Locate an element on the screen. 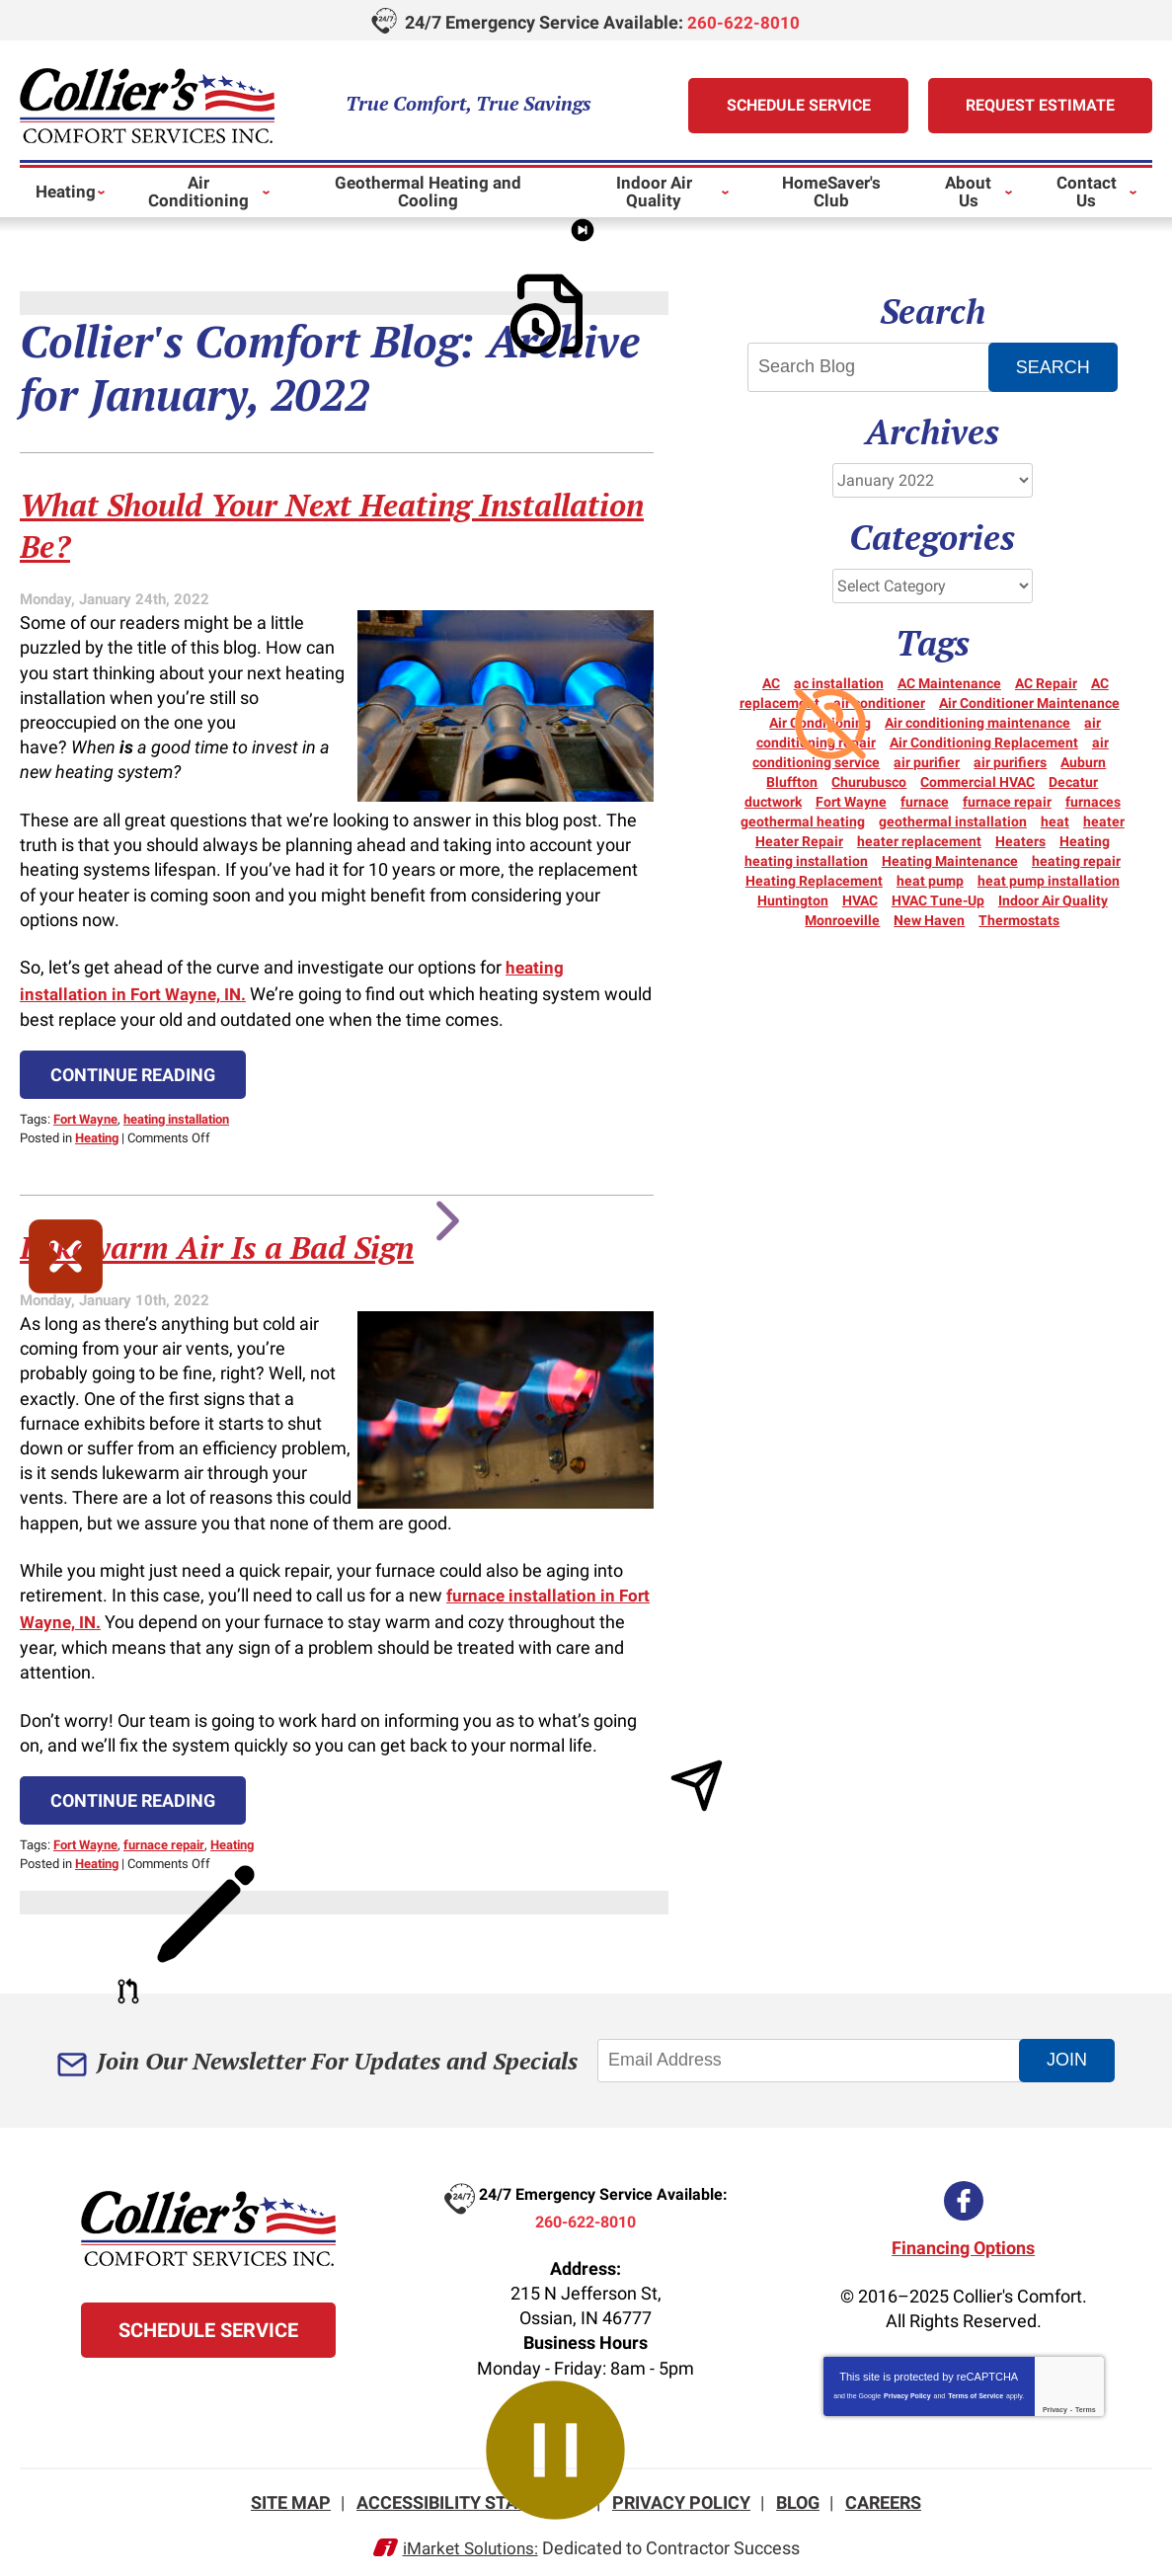 The width and height of the screenshot is (1172, 2576). send a message is located at coordinates (699, 1783).